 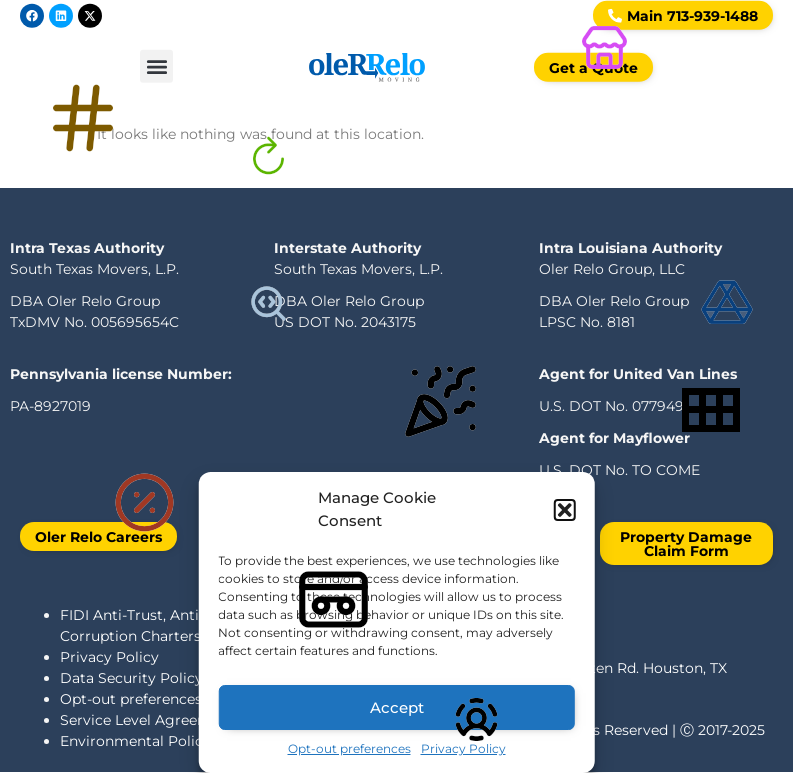 I want to click on search through code or source files, so click(x=268, y=303).